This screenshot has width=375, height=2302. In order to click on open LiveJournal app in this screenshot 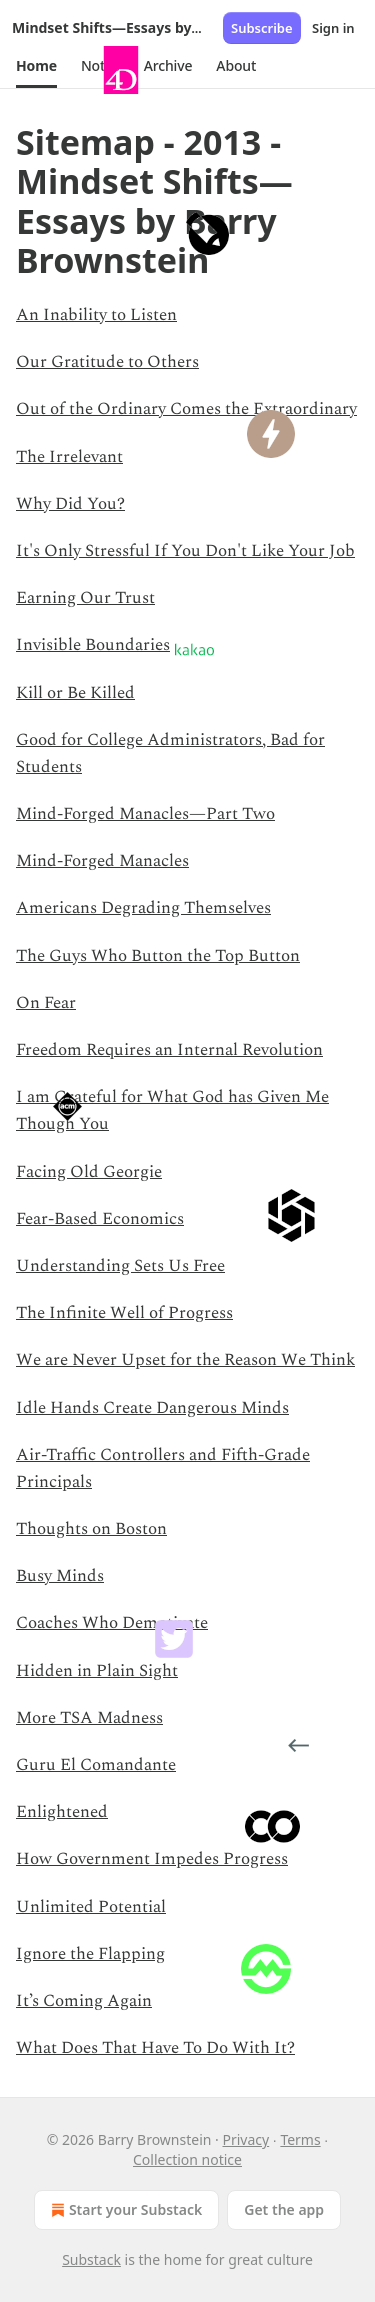, I will do `click(207, 233)`.